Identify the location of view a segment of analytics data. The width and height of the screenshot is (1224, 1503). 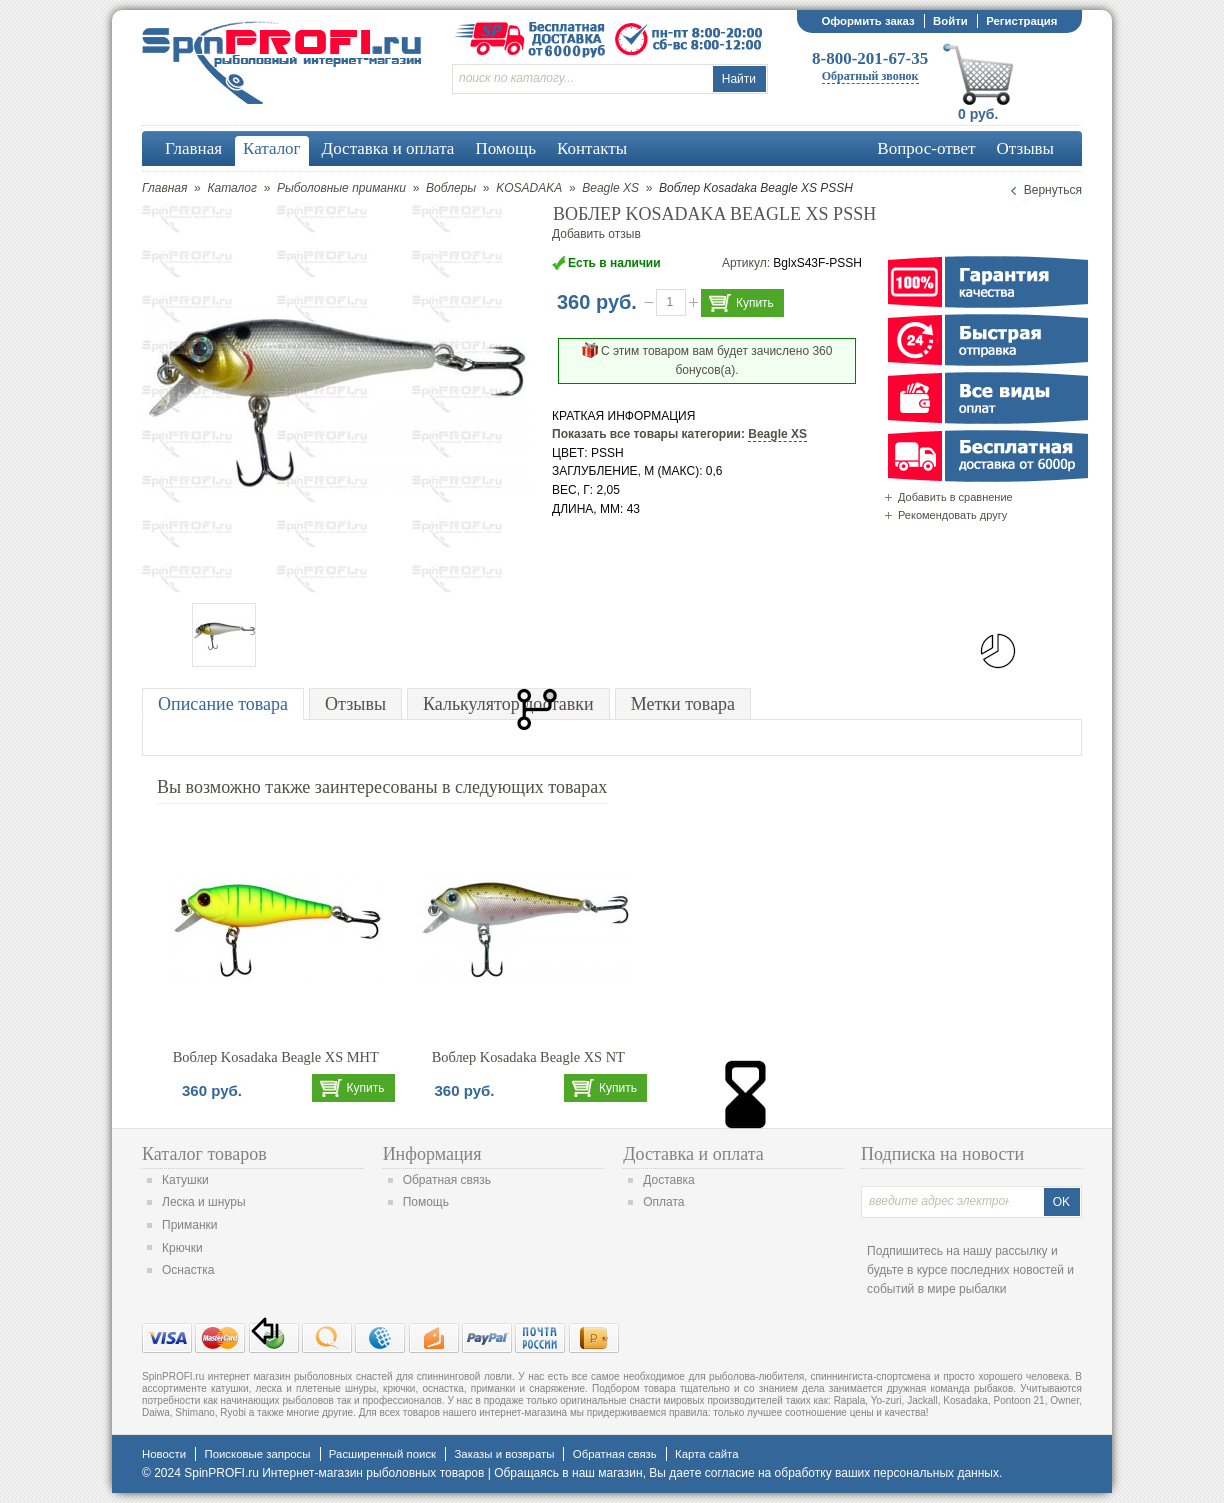
(998, 651).